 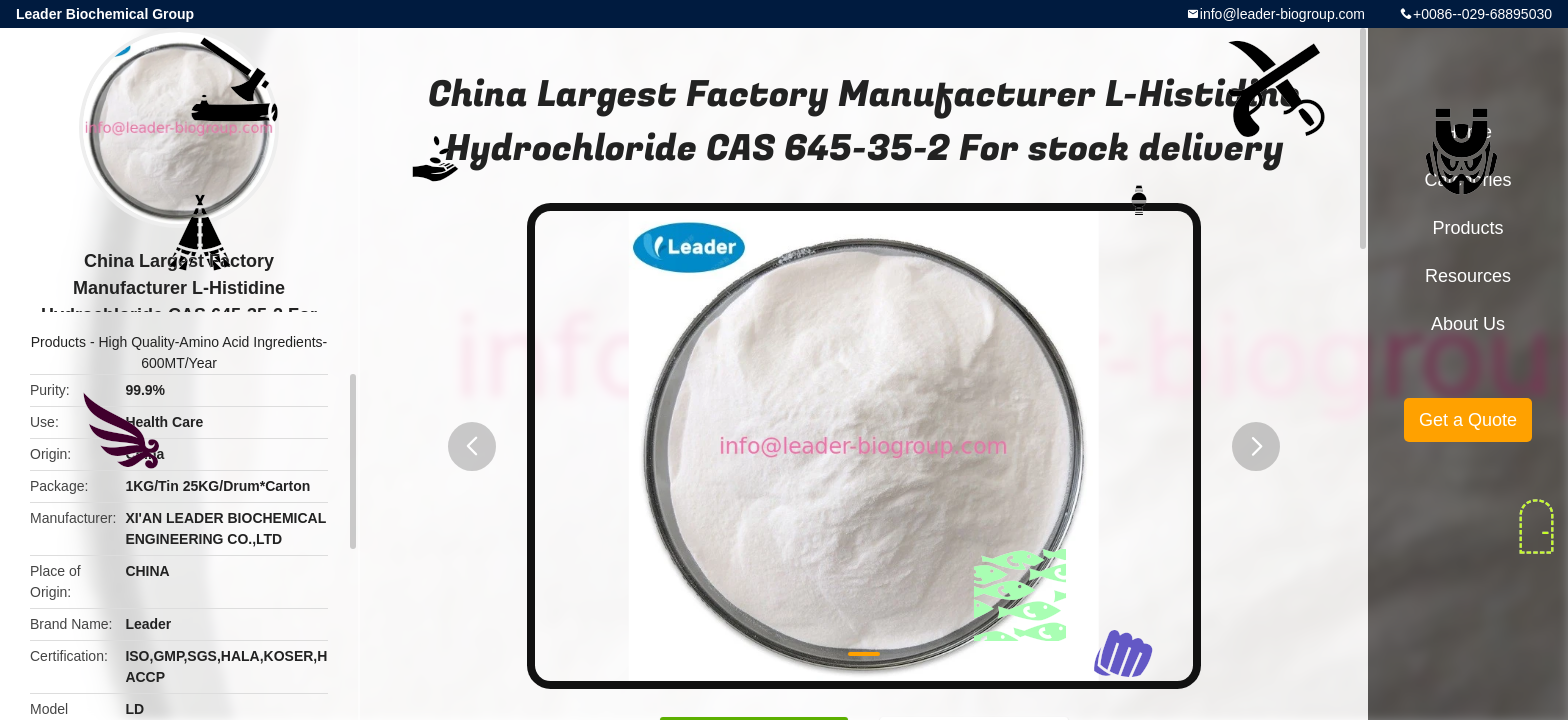 I want to click on discover a hidden passage or secret area, so click(x=1536, y=526).